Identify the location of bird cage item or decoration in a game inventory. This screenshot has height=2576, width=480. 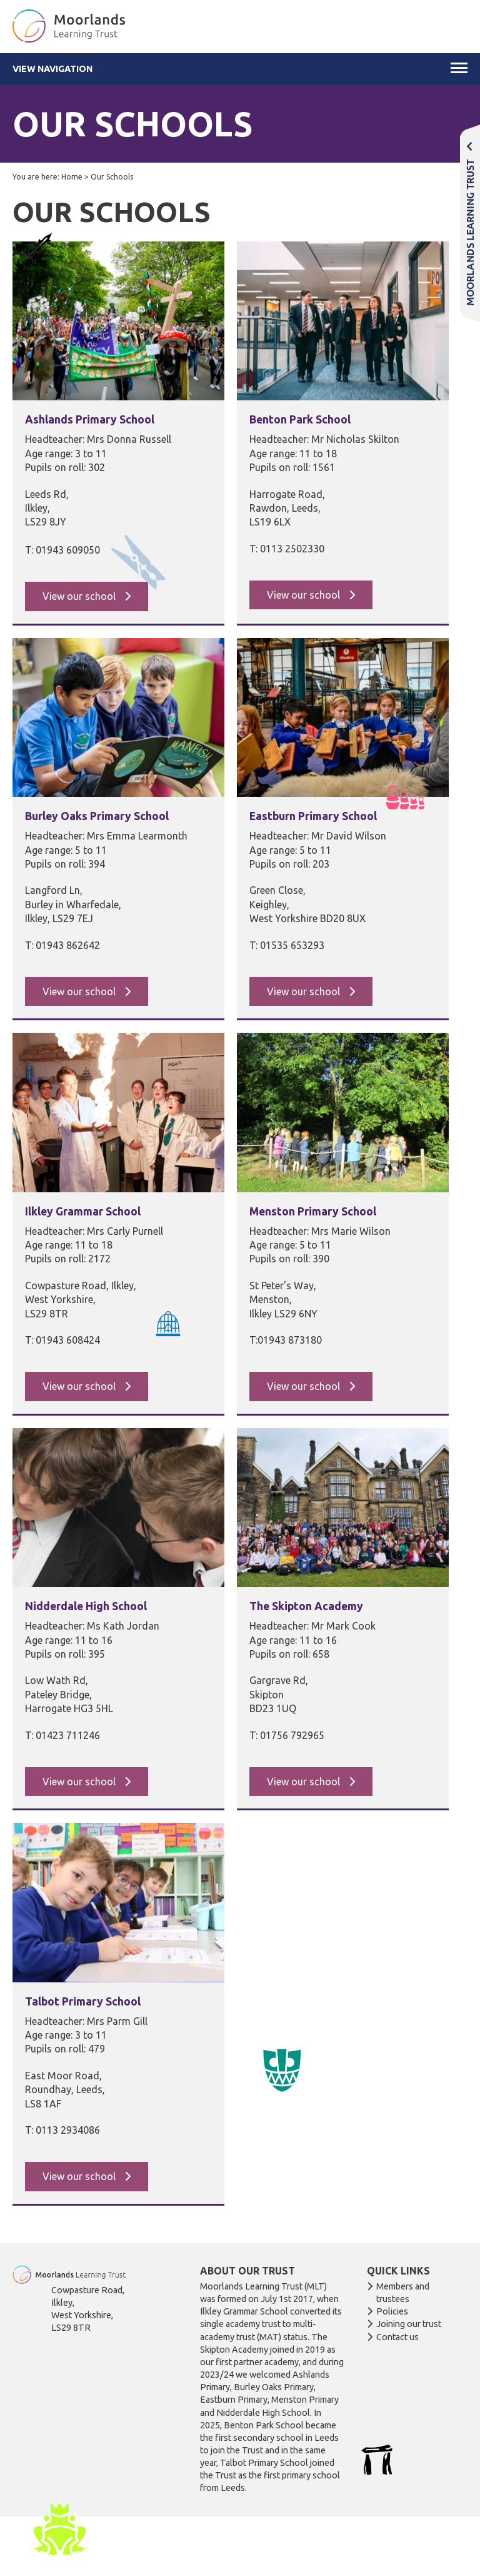
(168, 1324).